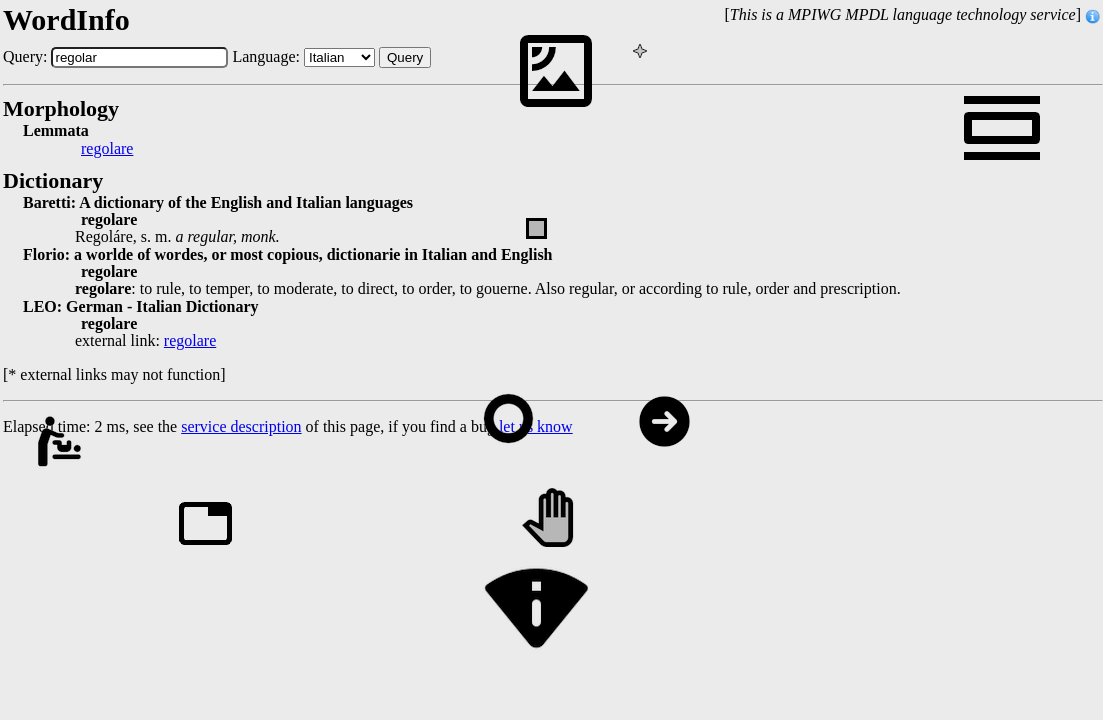  Describe the element at coordinates (548, 517) in the screenshot. I see `stop or halt an action` at that location.